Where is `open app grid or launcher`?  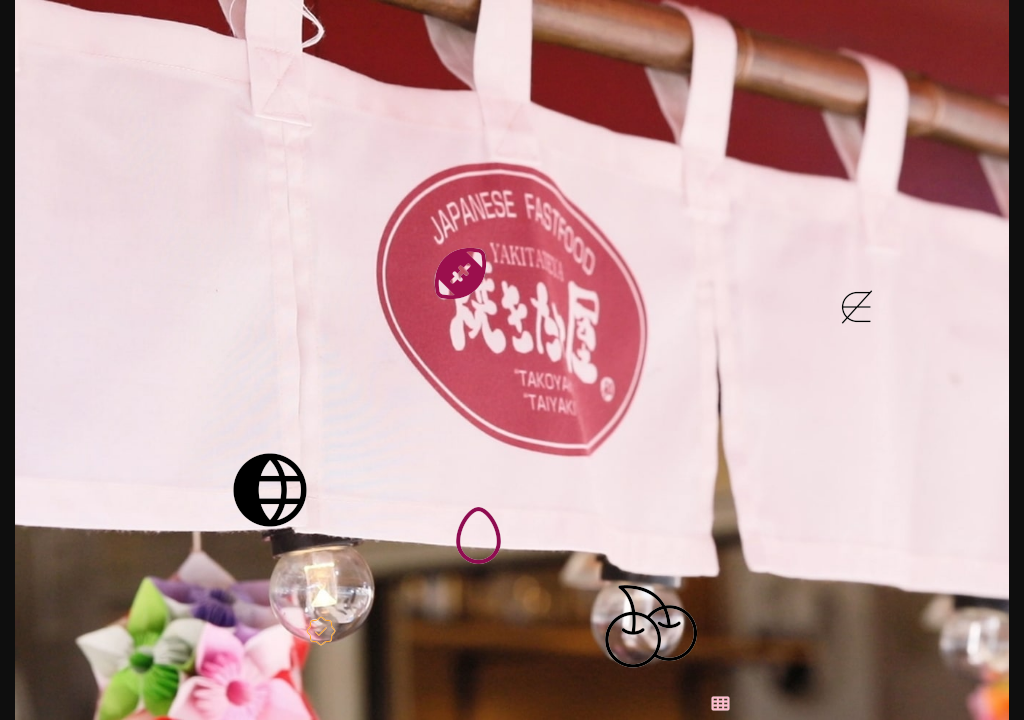 open app grid or launcher is located at coordinates (720, 703).